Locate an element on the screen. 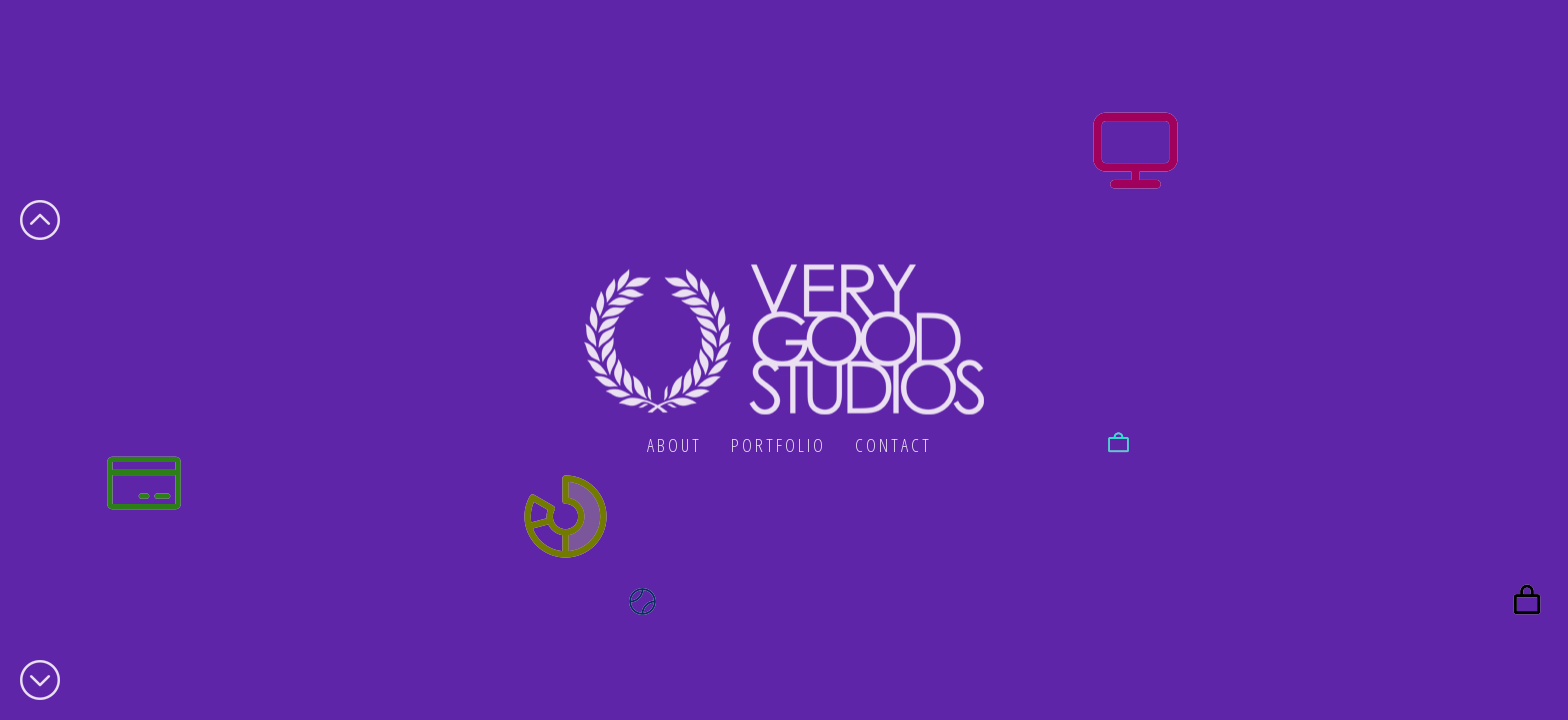 Image resolution: width=1568 pixels, height=720 pixels. view tennis or sports-related content is located at coordinates (642, 601).